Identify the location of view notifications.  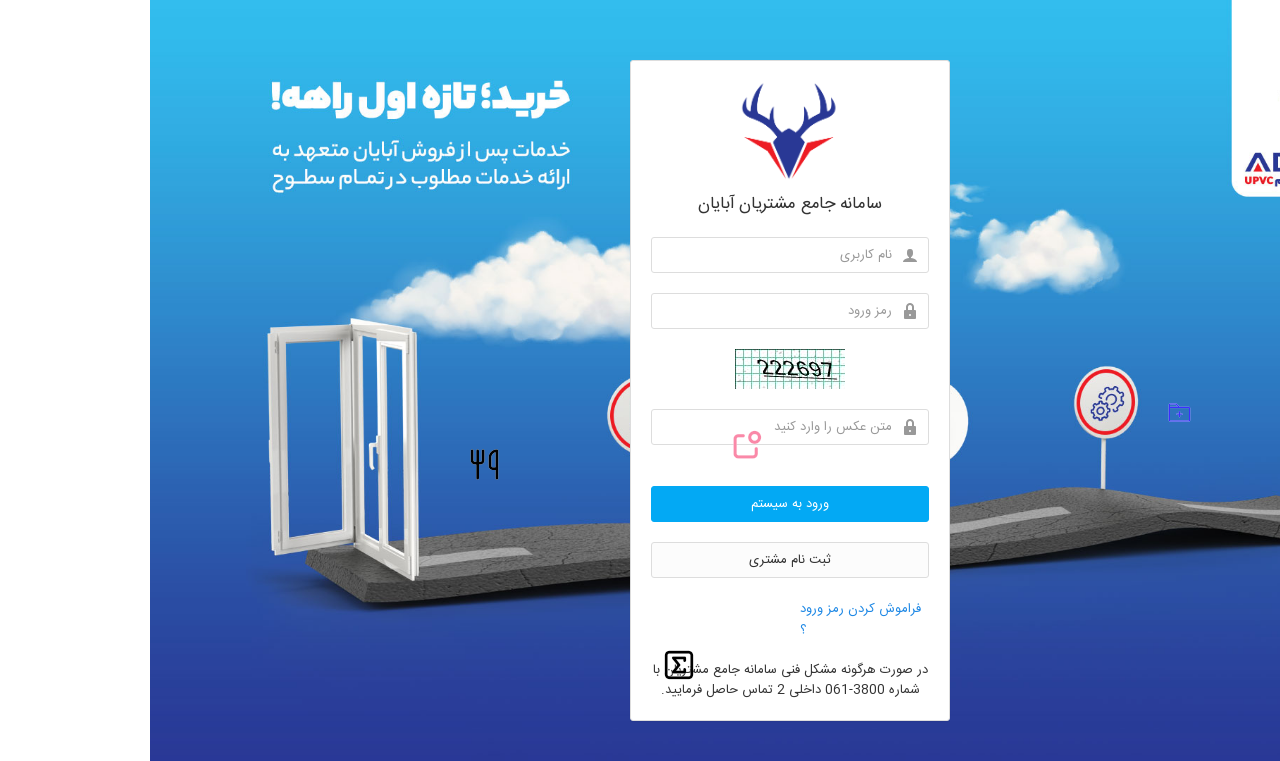
(746, 445).